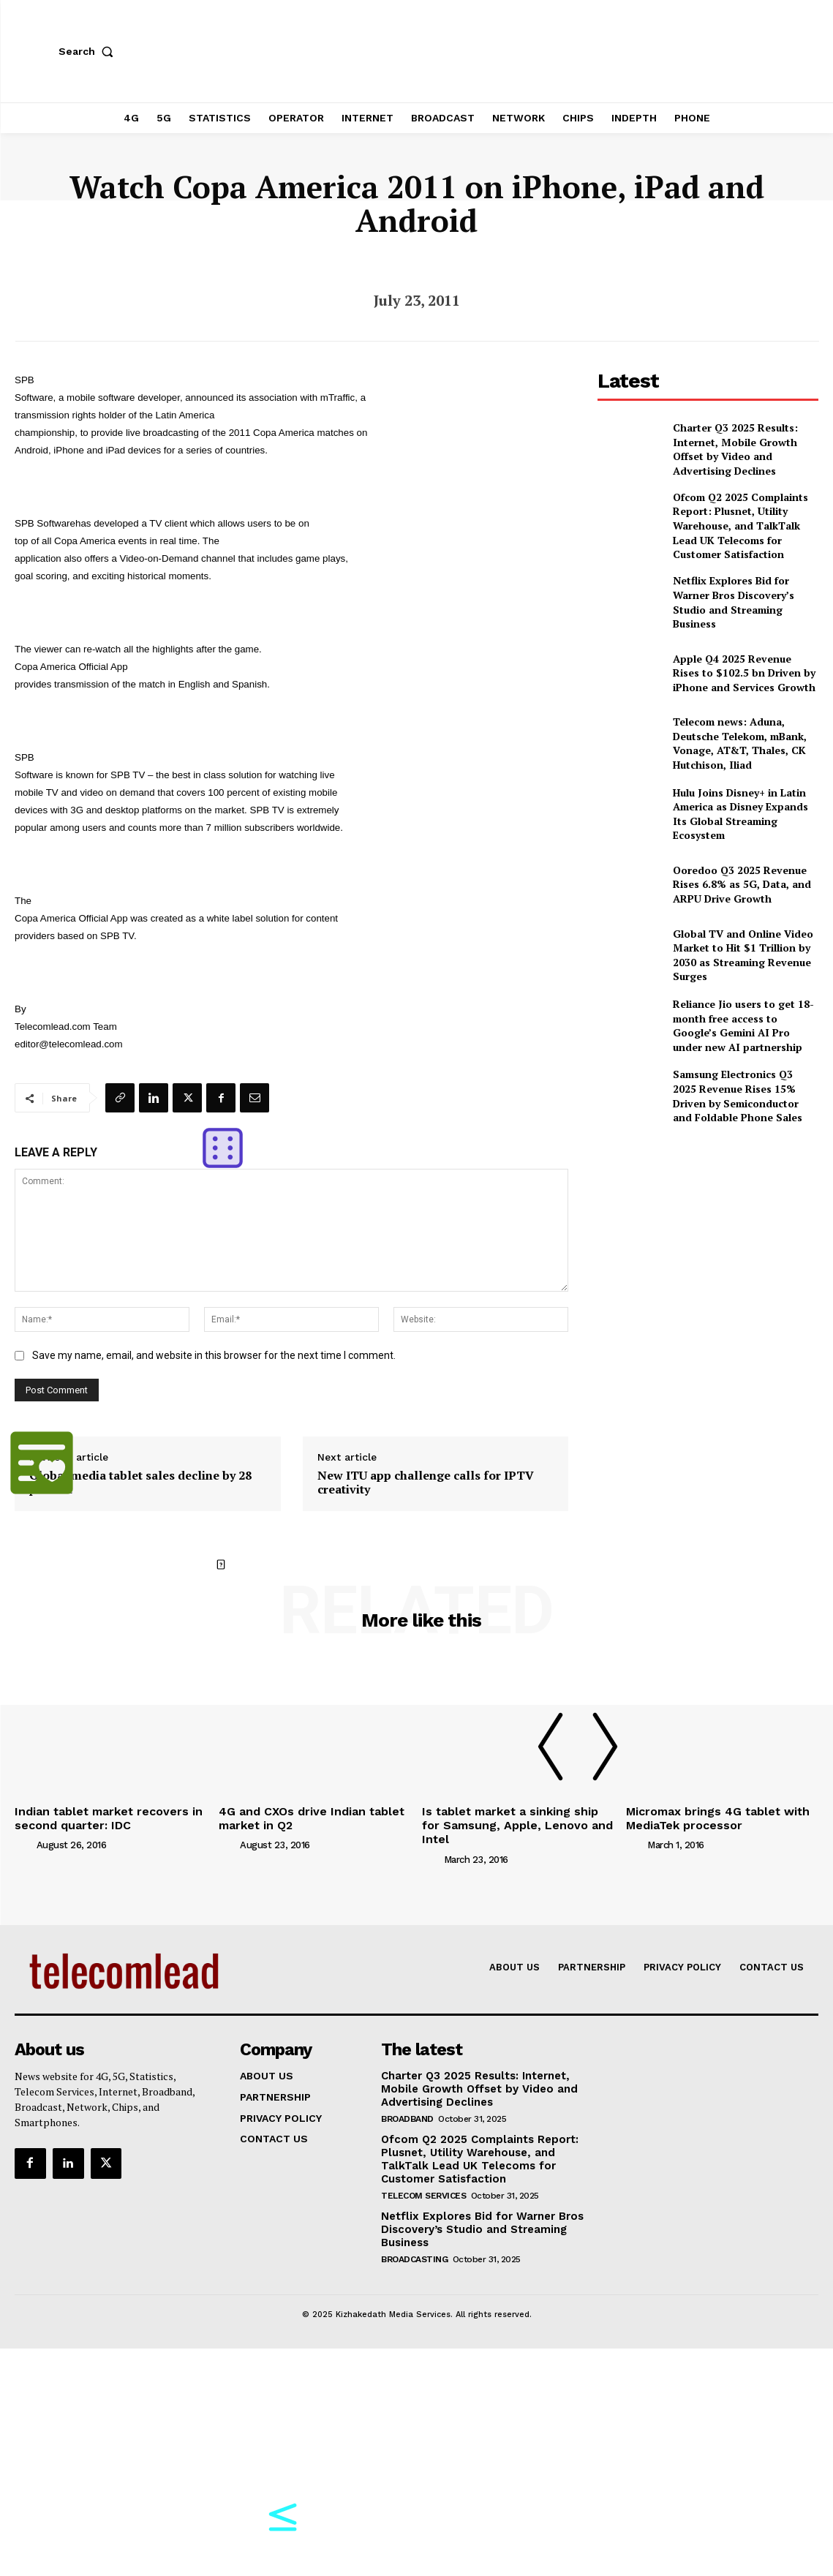 The width and height of the screenshot is (833, 2576). I want to click on unknown or unrecognized device detected, so click(221, 1564).